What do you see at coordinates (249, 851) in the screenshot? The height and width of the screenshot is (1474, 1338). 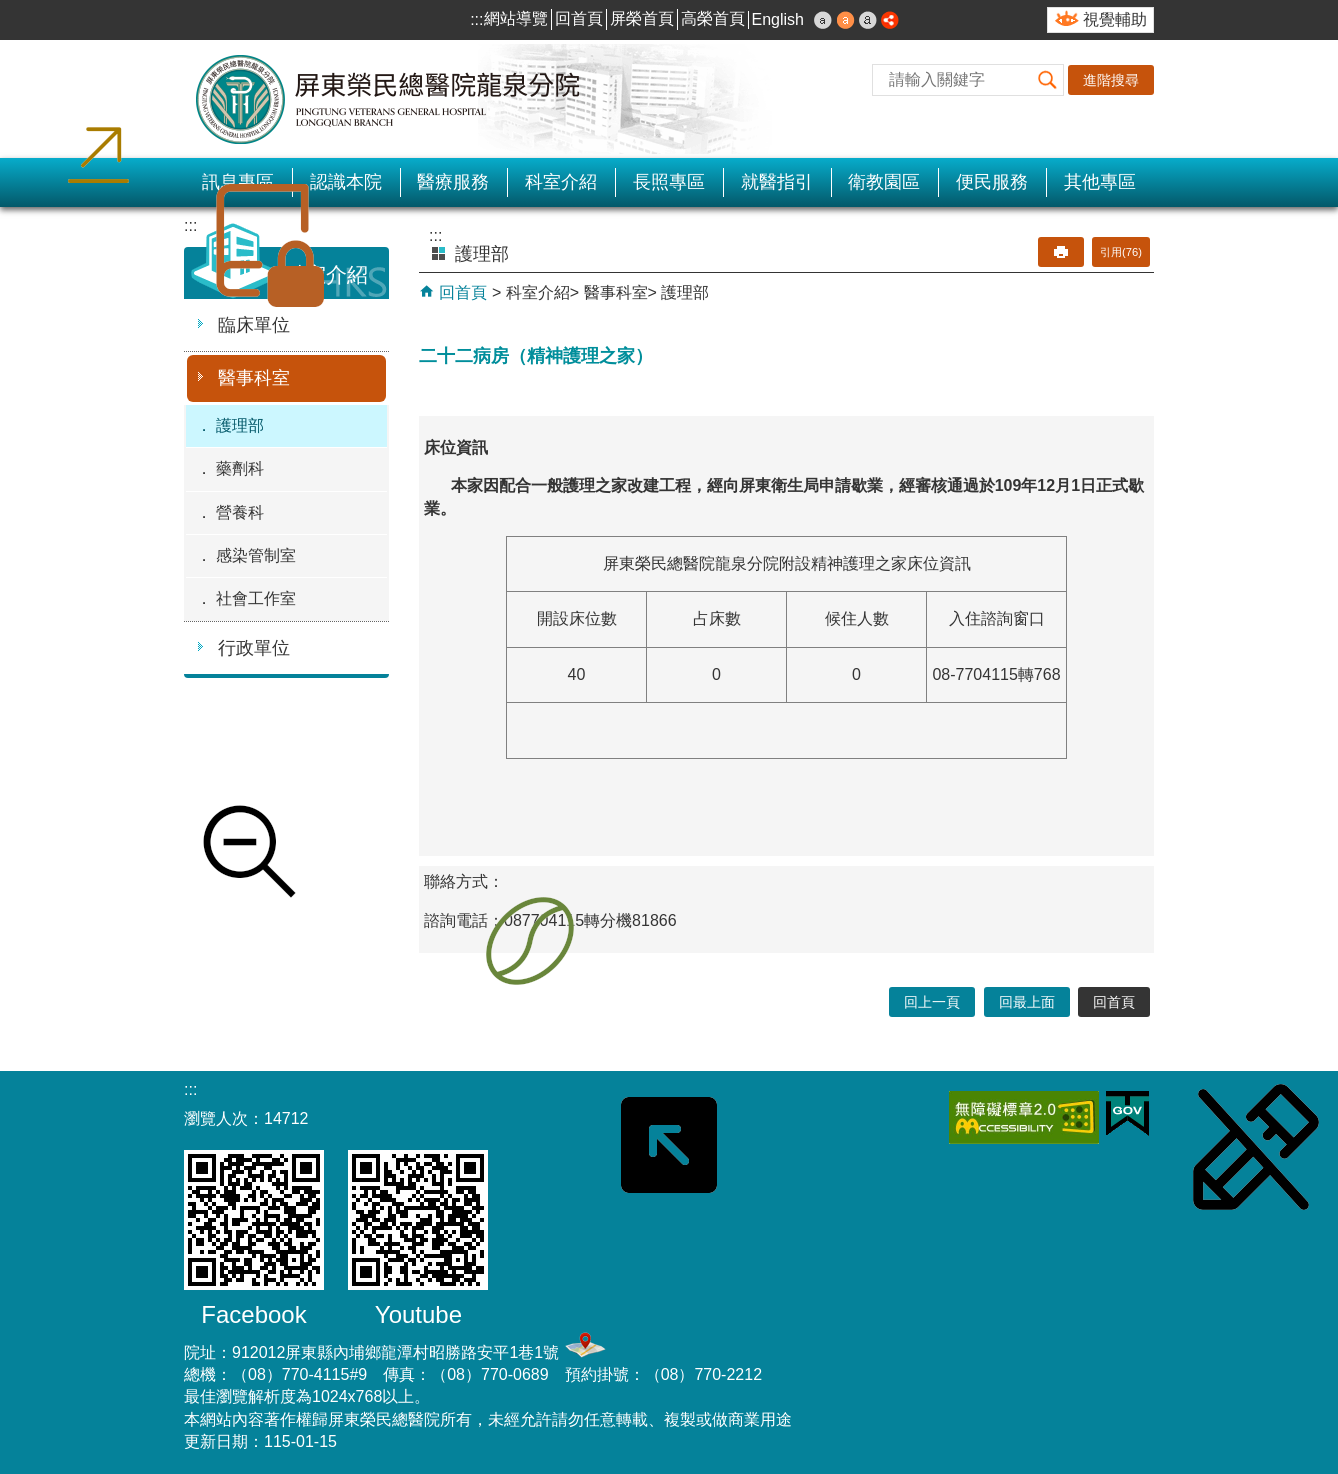 I see `zoom out to see more content` at bounding box center [249, 851].